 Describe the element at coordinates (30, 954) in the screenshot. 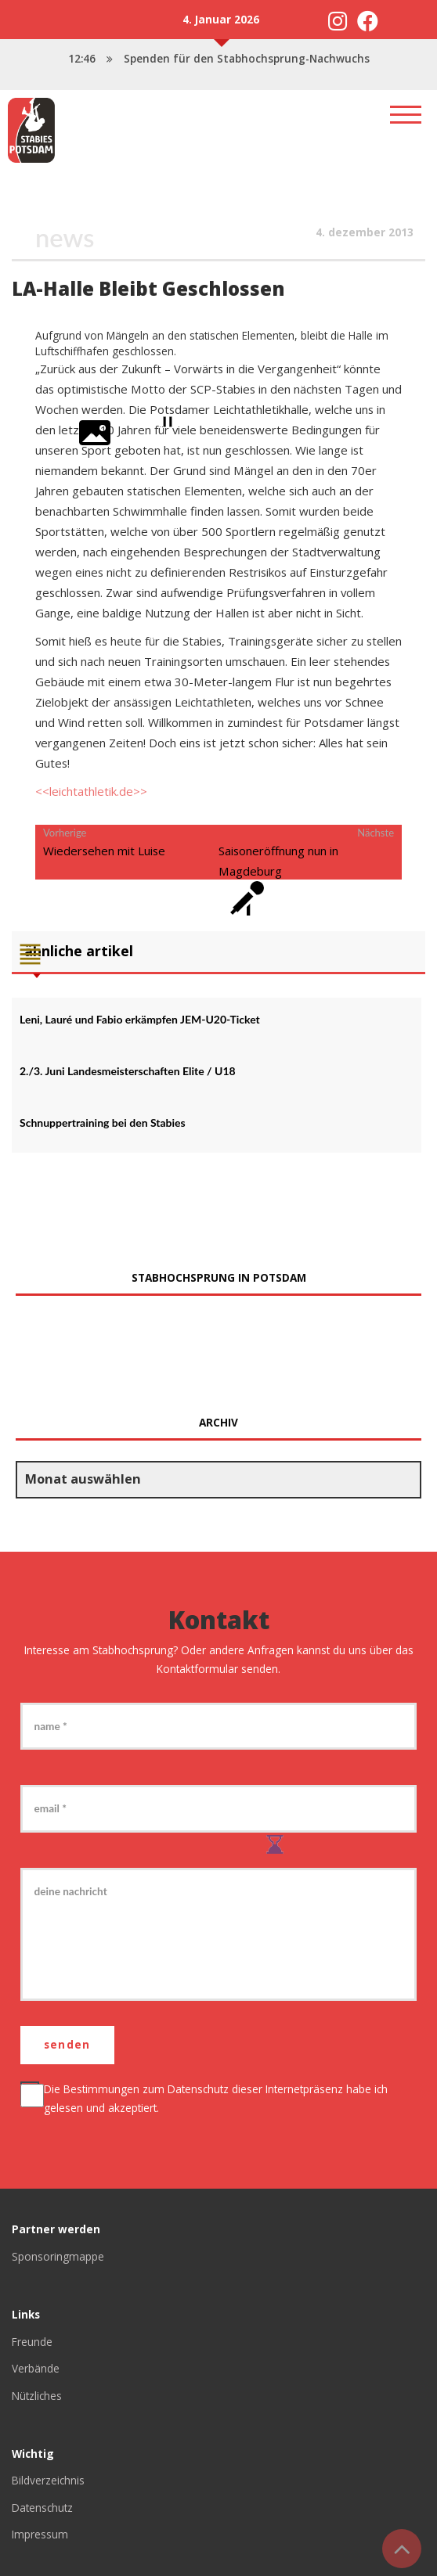

I see `justify text alignment` at that location.